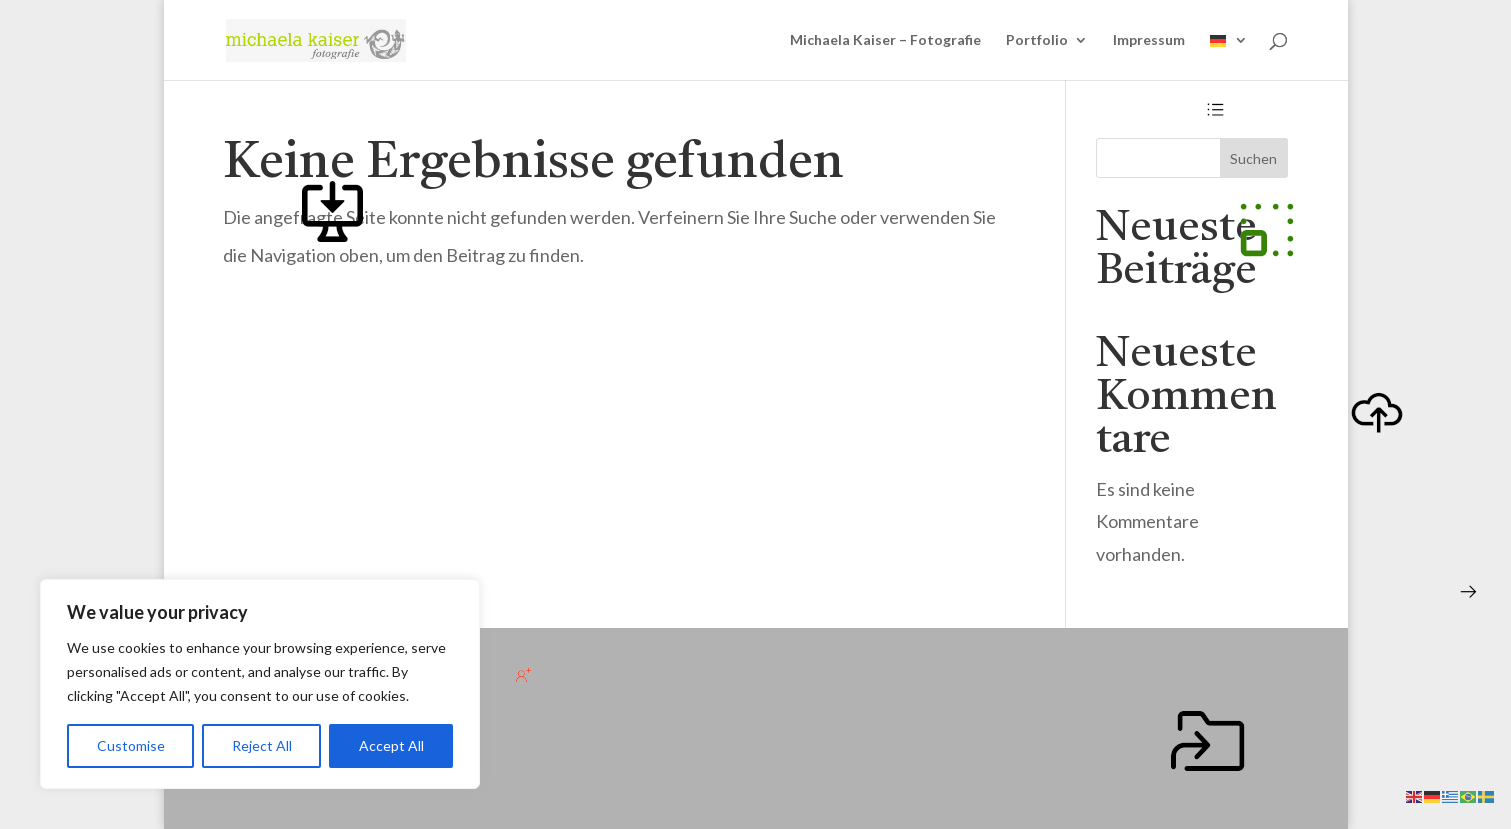 This screenshot has height=829, width=1511. Describe the element at coordinates (1211, 741) in the screenshot. I see `access a linked or shortcut folder` at that location.